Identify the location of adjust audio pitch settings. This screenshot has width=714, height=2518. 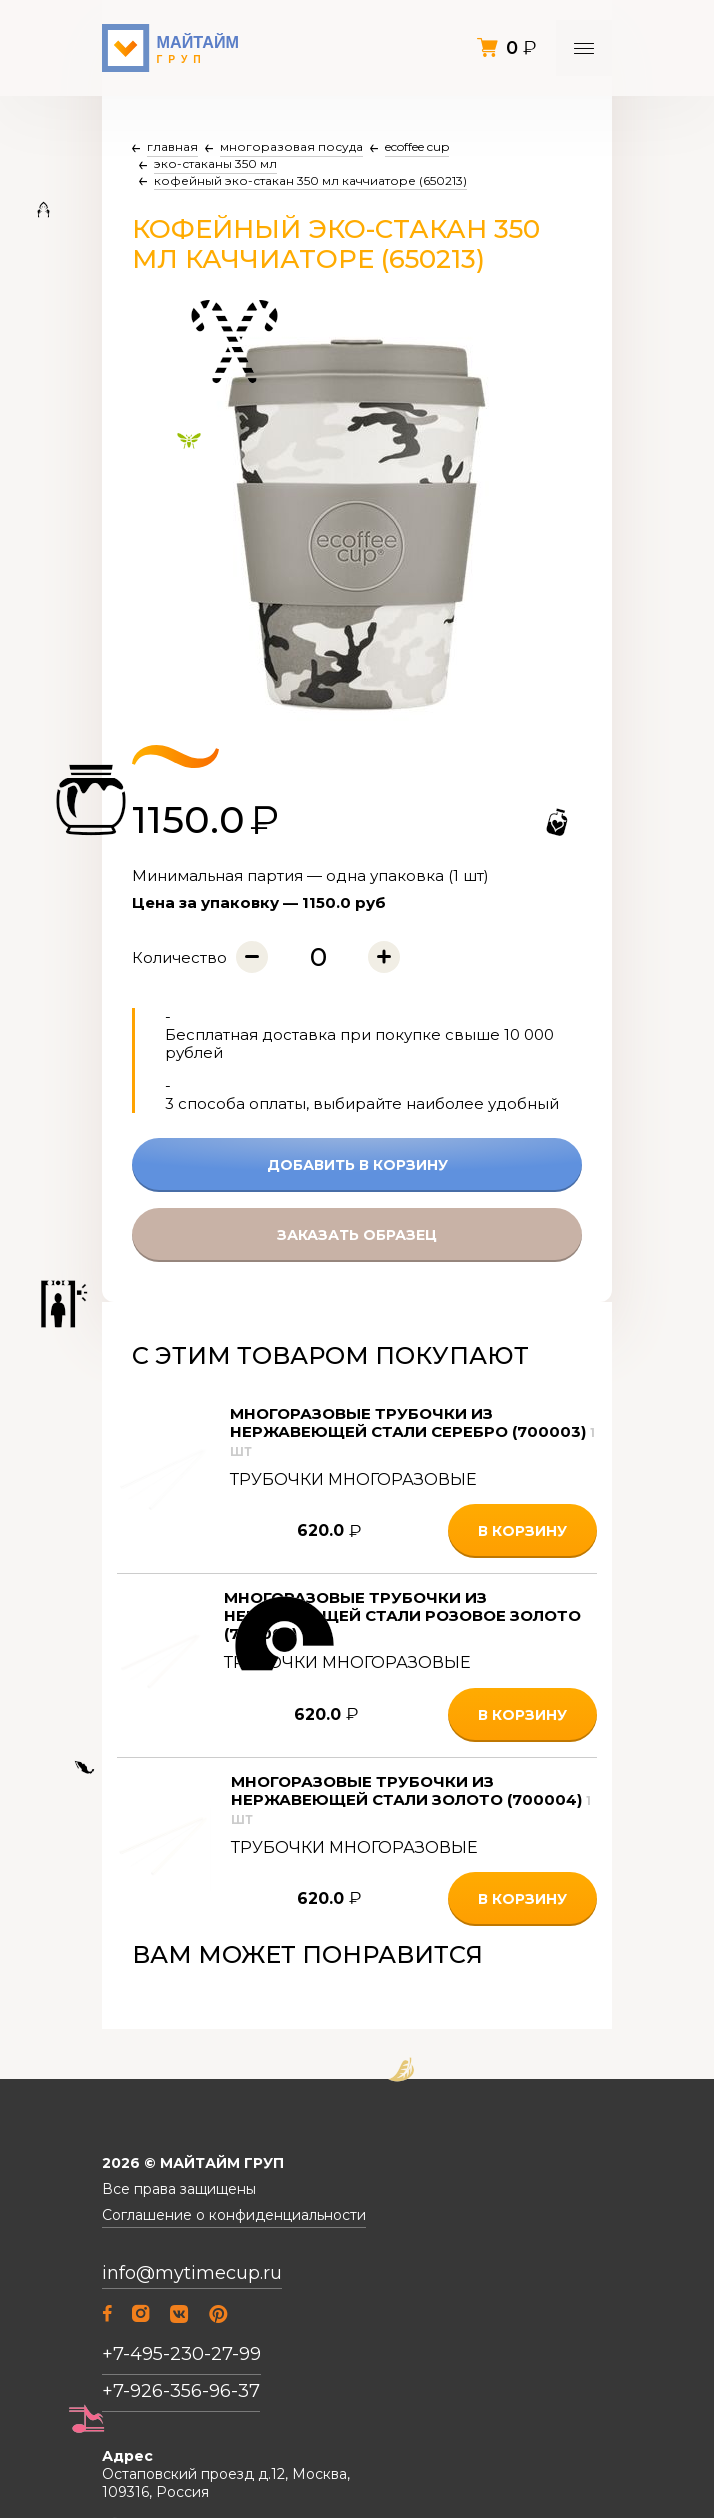
(86, 2419).